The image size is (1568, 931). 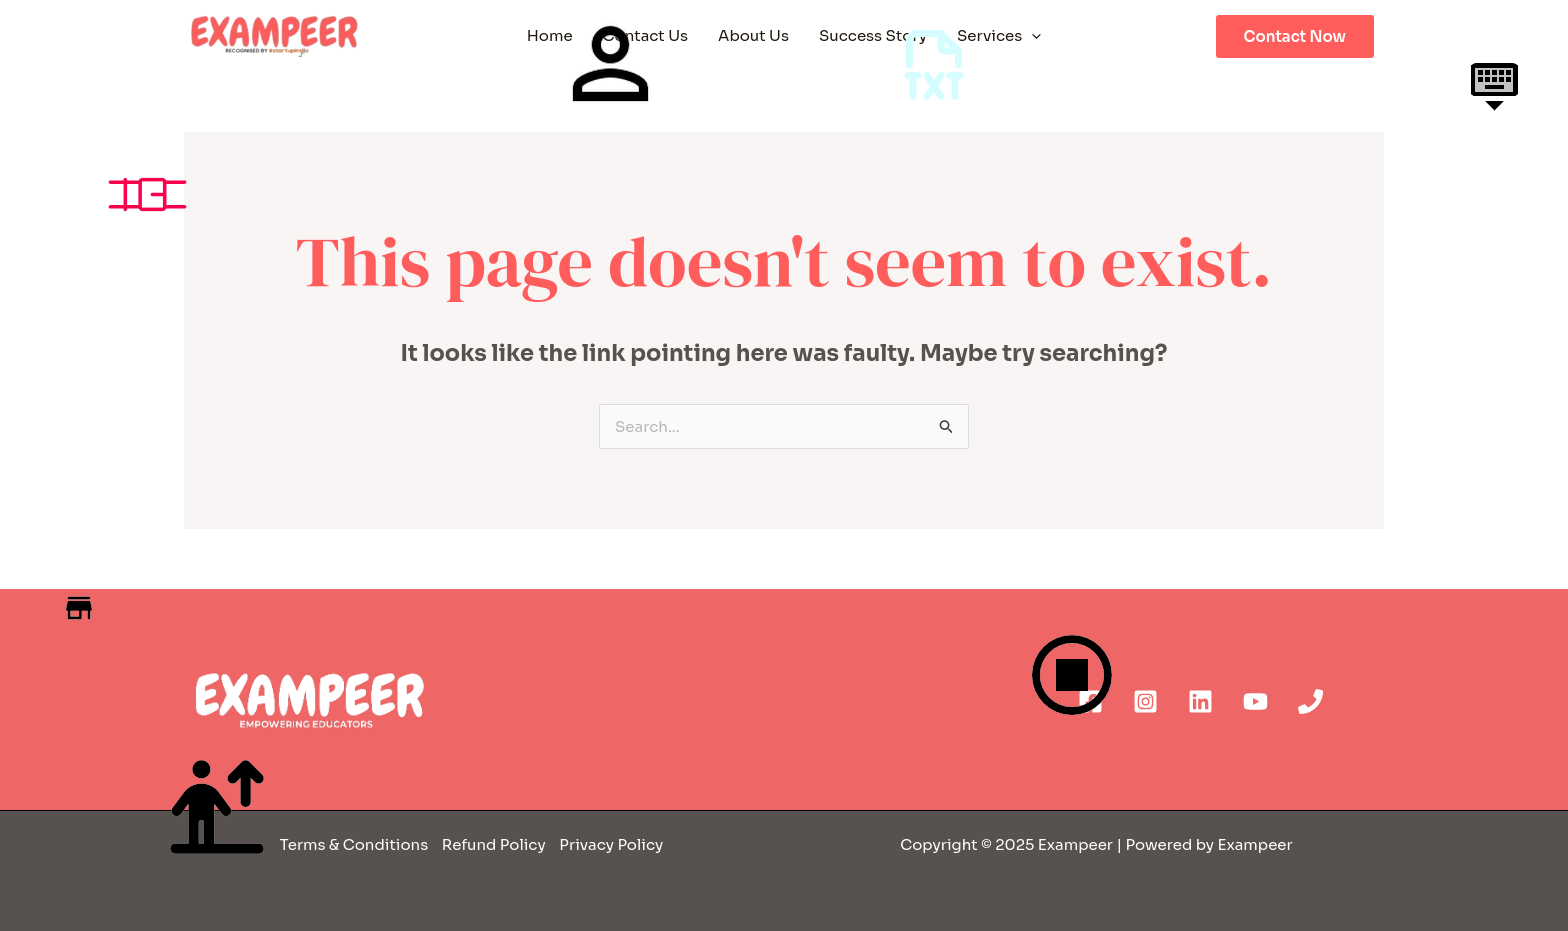 I want to click on view or edit your profile, so click(x=610, y=63).